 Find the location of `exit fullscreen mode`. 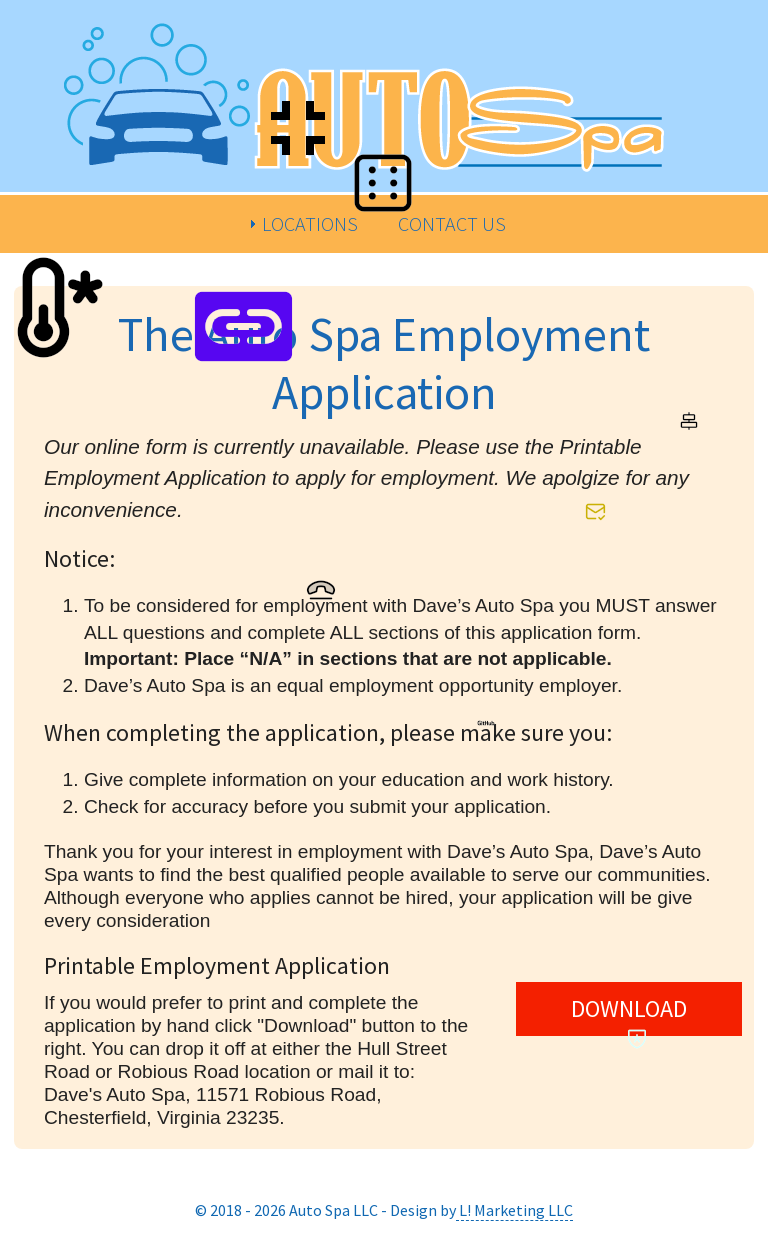

exit fullscreen mode is located at coordinates (298, 128).